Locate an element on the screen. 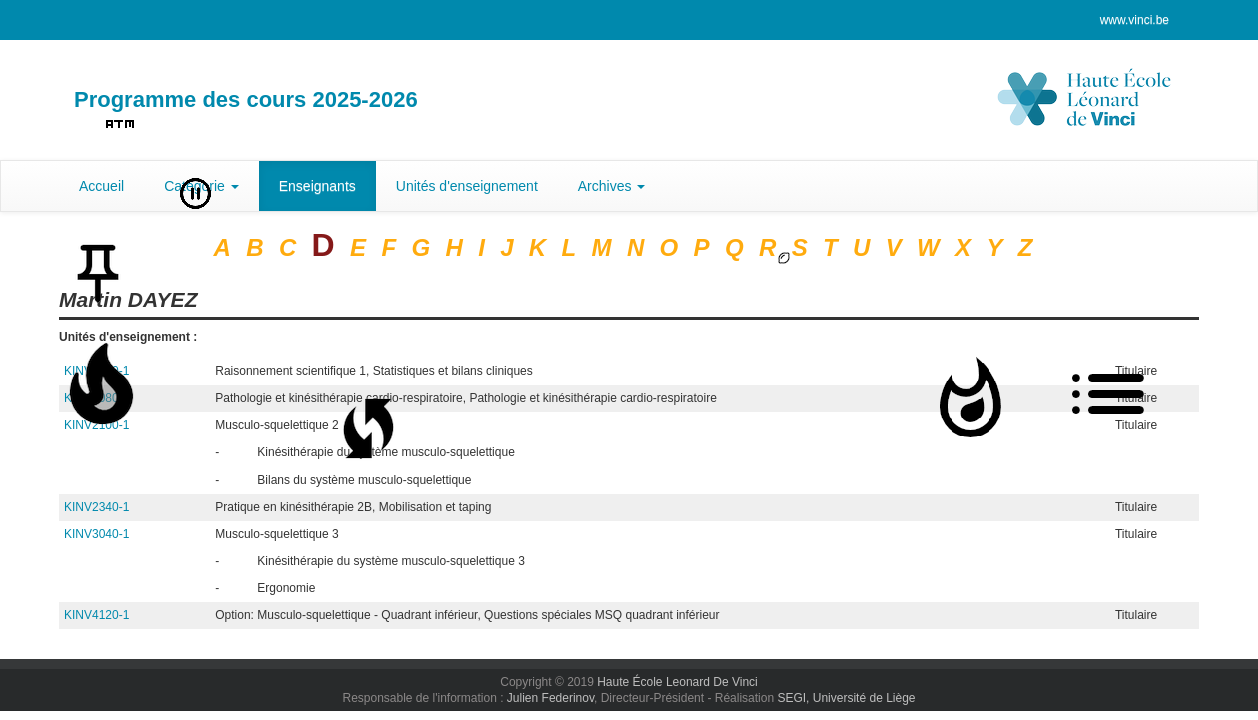  locate nearby ATM machines is located at coordinates (120, 124).